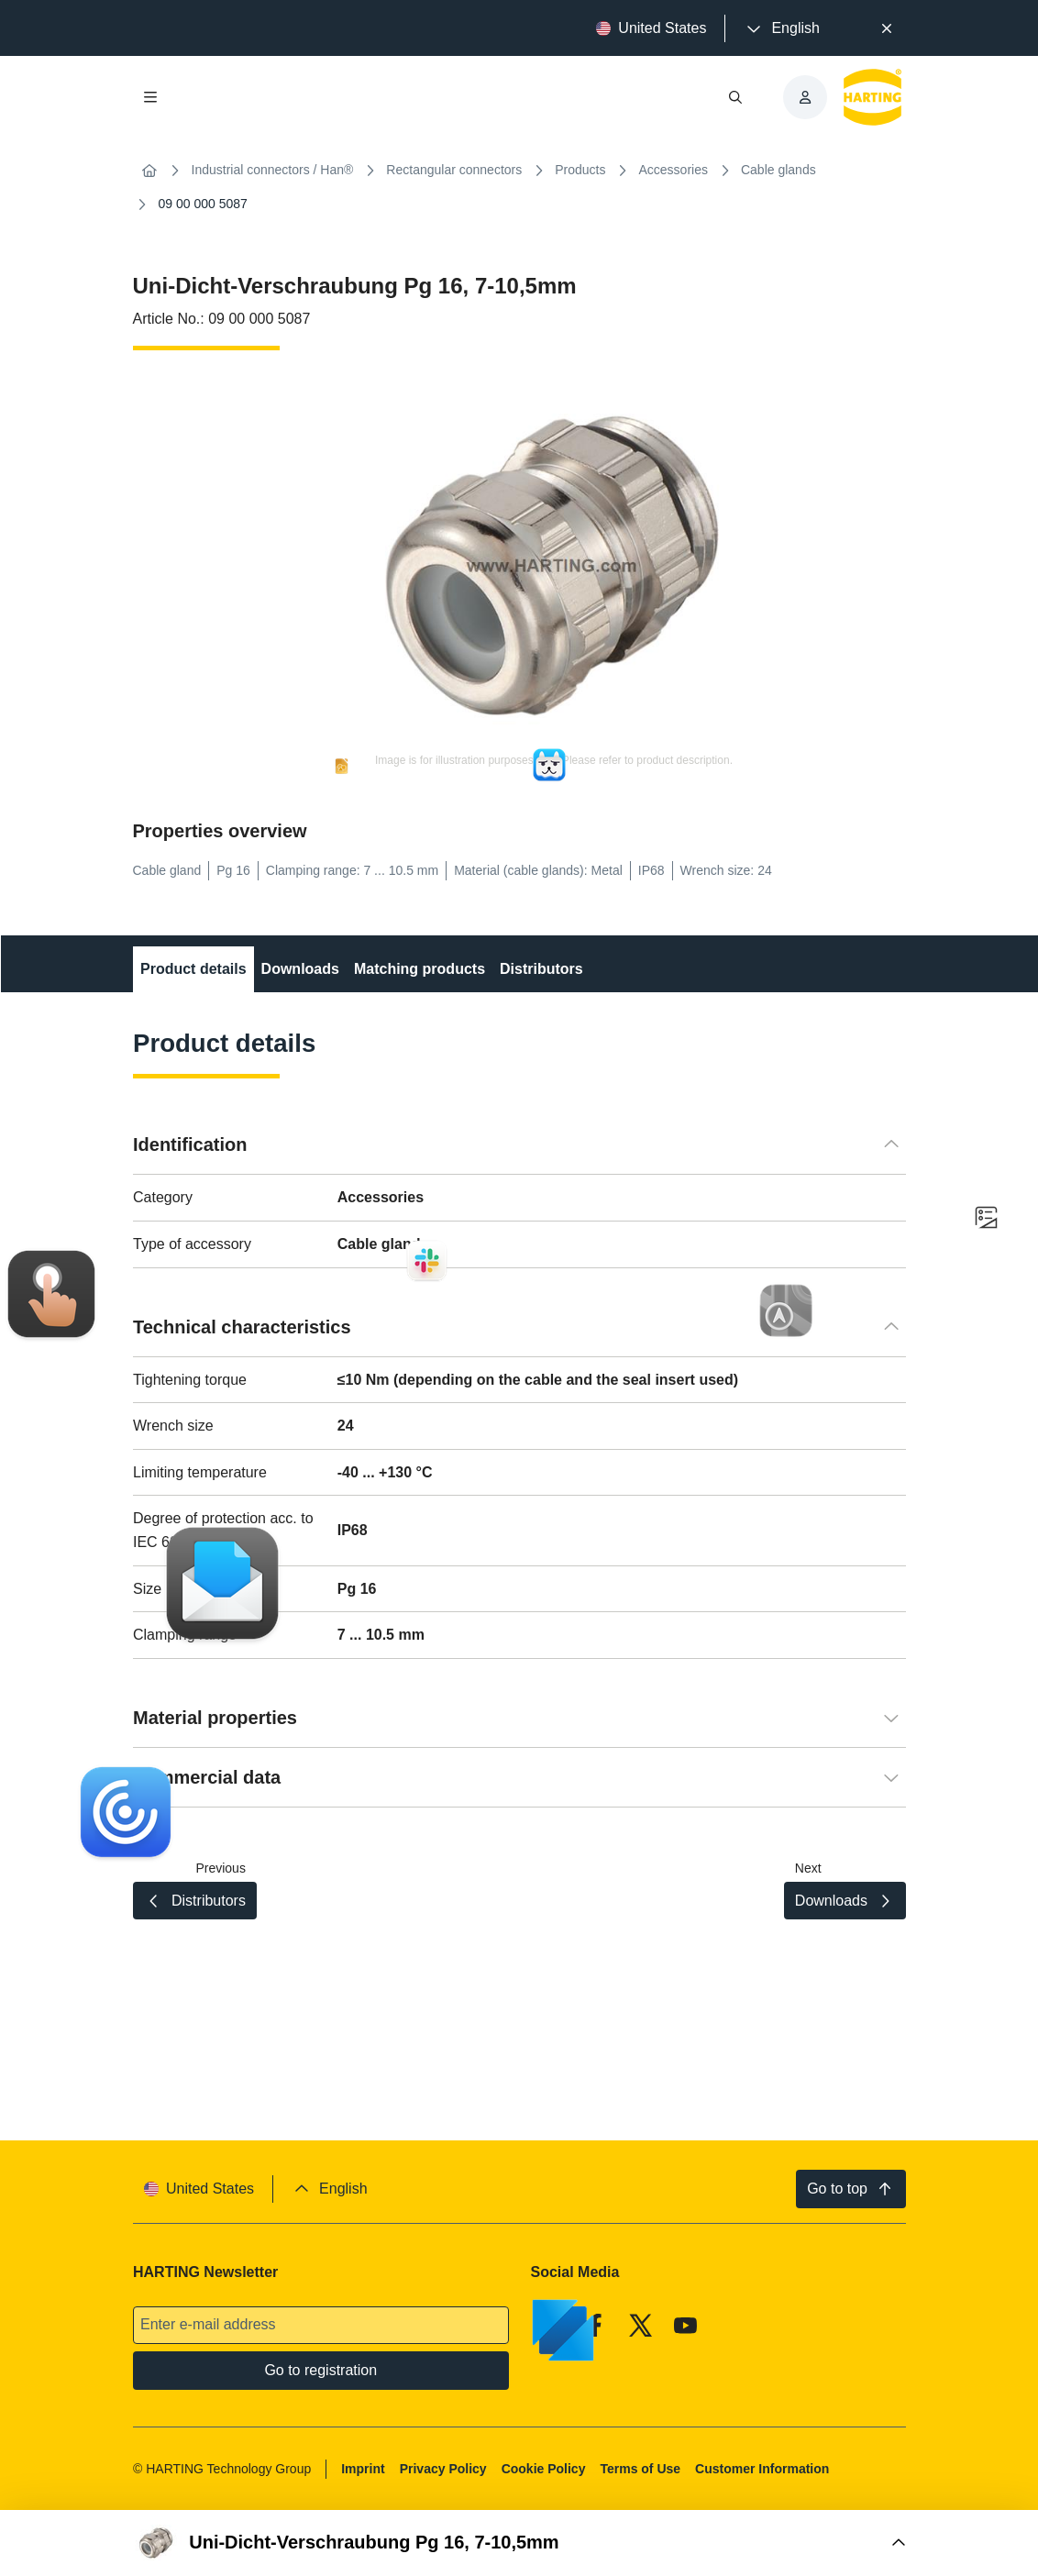  Describe the element at coordinates (222, 1583) in the screenshot. I see `open the mail app` at that location.